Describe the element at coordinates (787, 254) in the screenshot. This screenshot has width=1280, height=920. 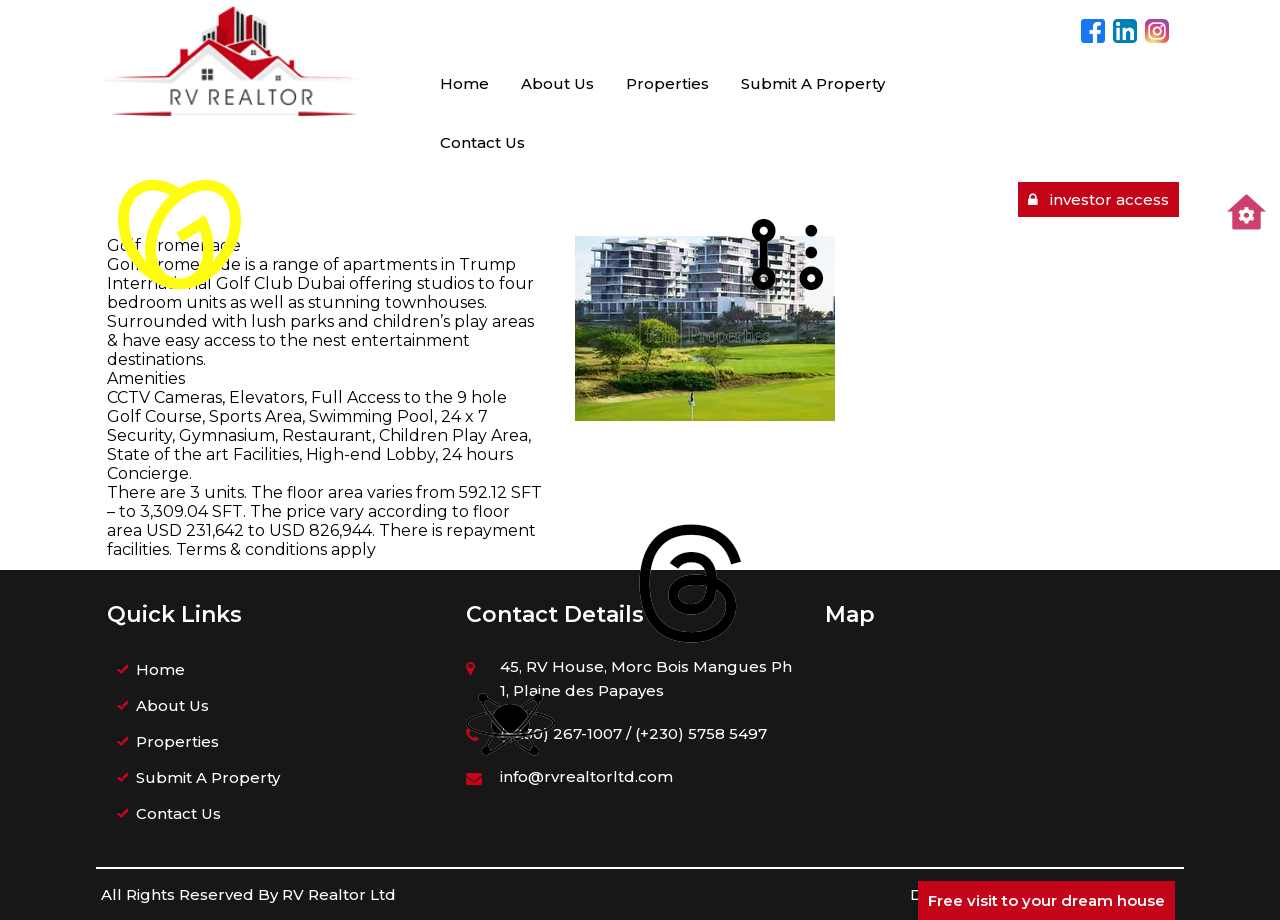
I see `indicates a draft pull request in git` at that location.